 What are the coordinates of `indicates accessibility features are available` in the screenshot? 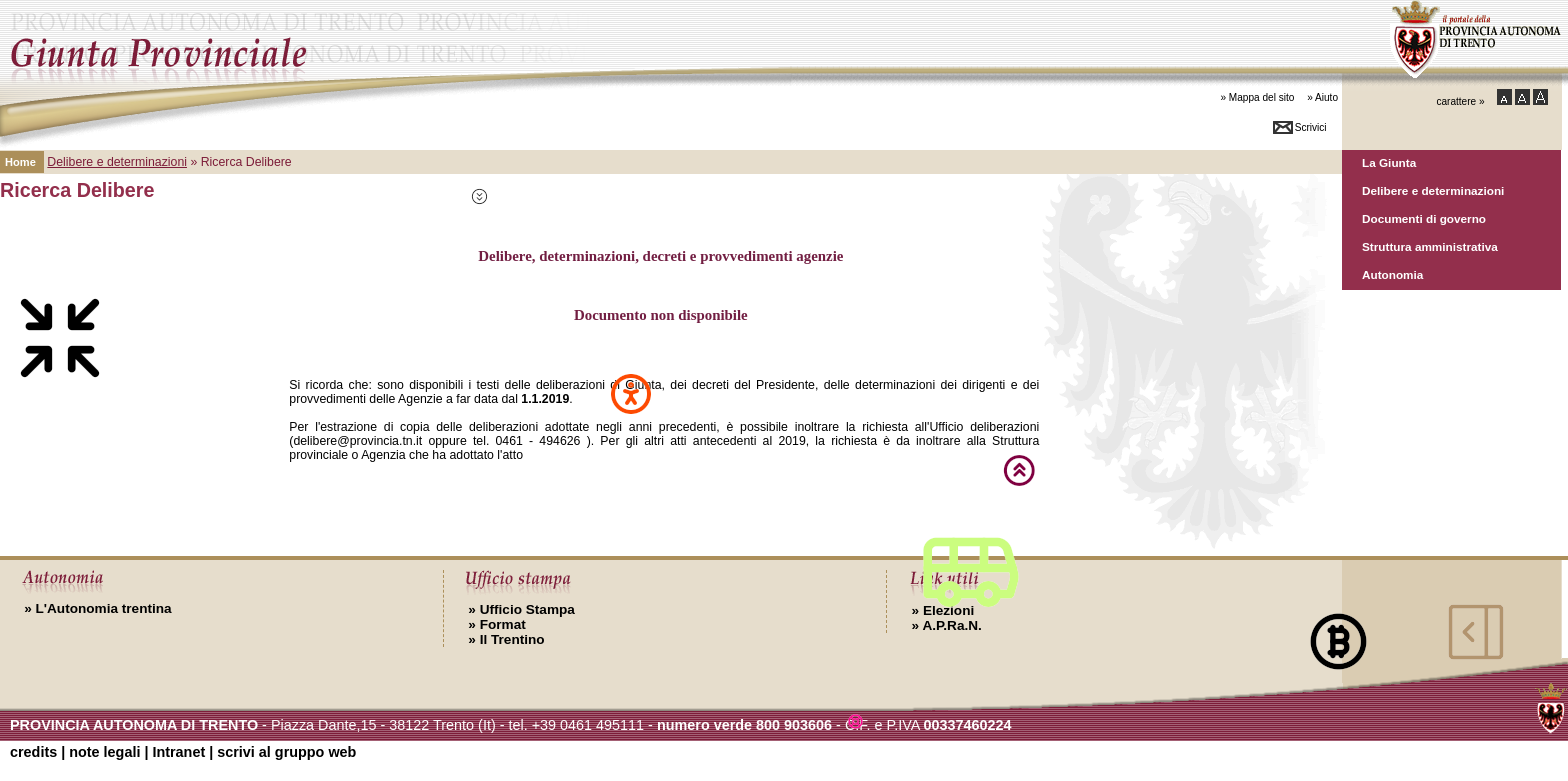 It's located at (631, 394).